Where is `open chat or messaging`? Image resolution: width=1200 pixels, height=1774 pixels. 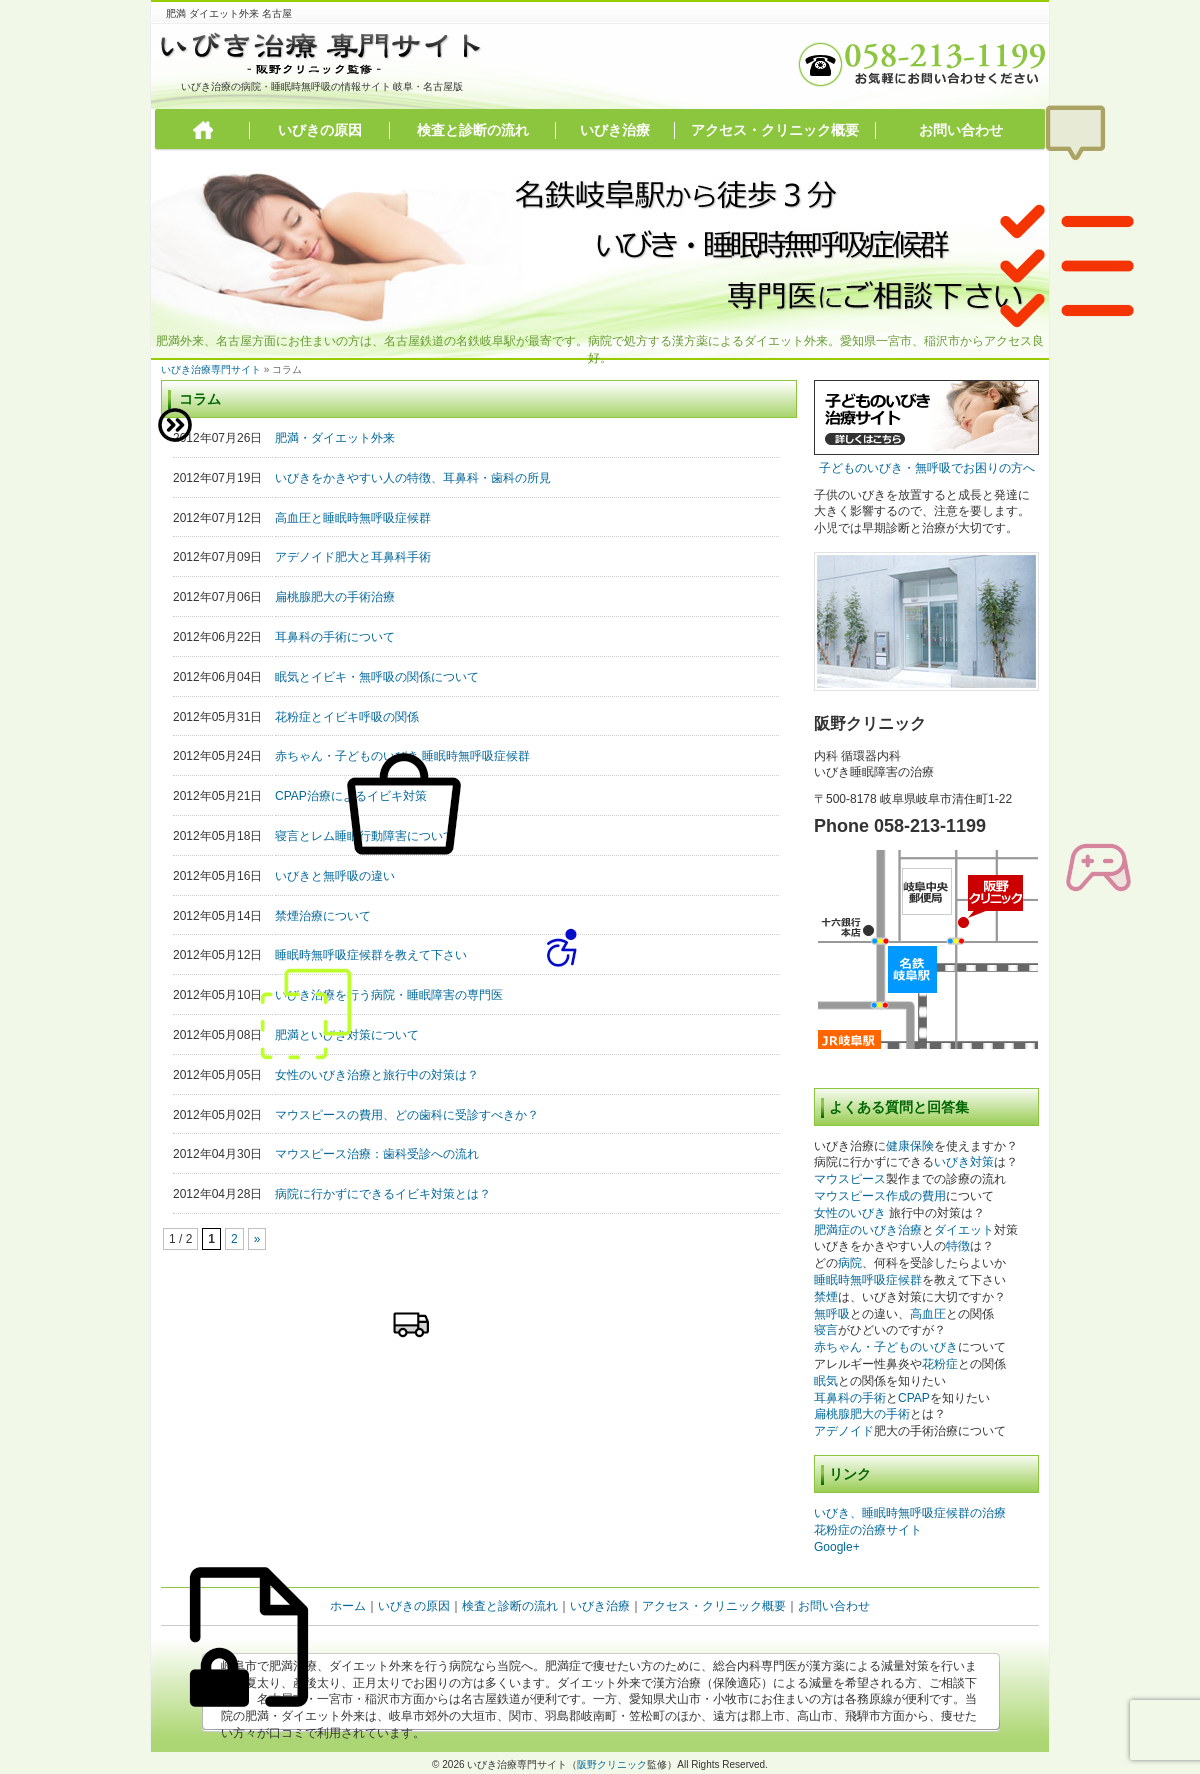 open chat or messaging is located at coordinates (1075, 130).